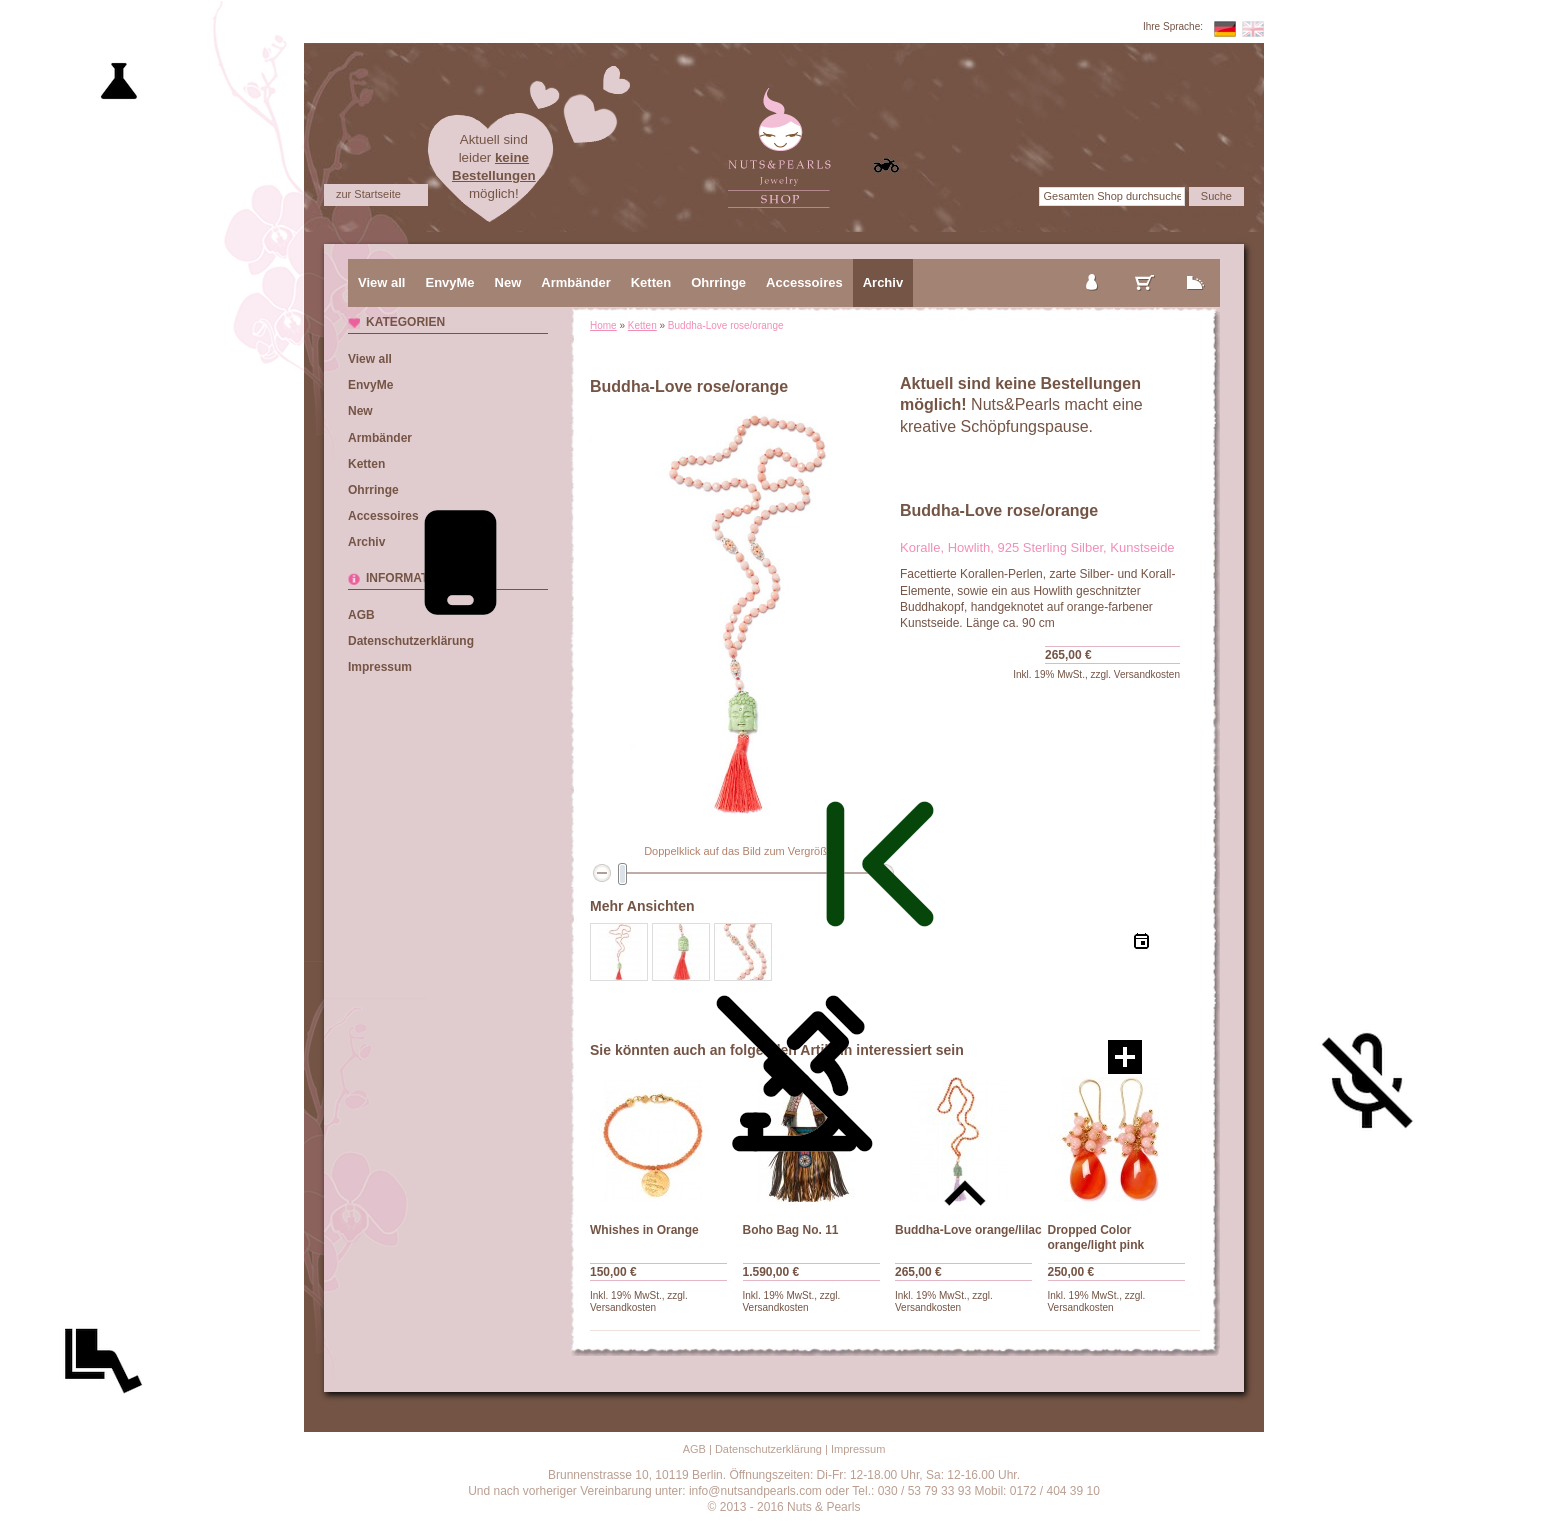  I want to click on select motorcycle as transportation mode, so click(886, 165).